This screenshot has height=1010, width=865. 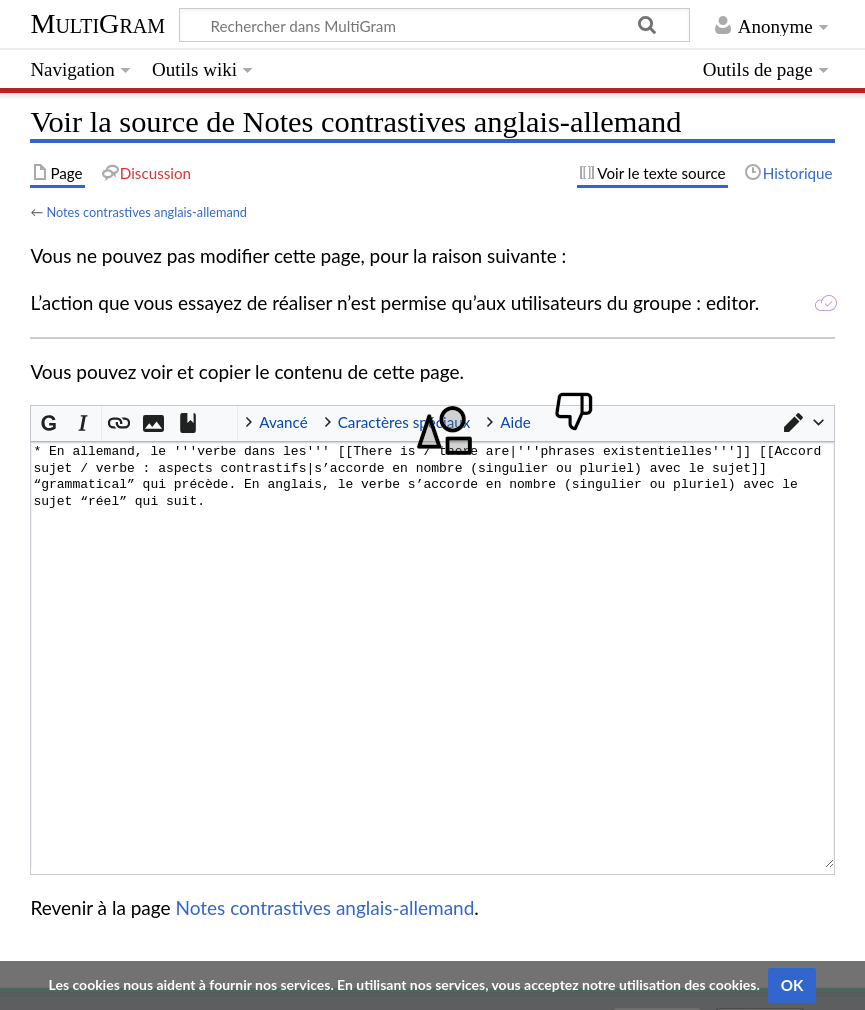 What do you see at coordinates (826, 303) in the screenshot?
I see `file successfully uploaded to cloud storage` at bounding box center [826, 303].